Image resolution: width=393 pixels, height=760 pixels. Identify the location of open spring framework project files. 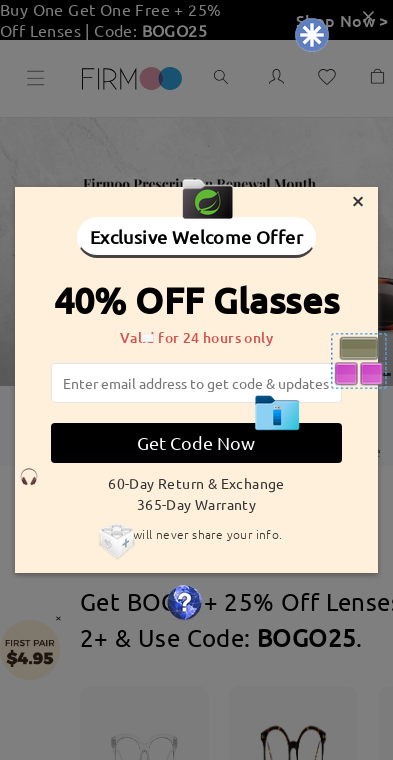
(207, 200).